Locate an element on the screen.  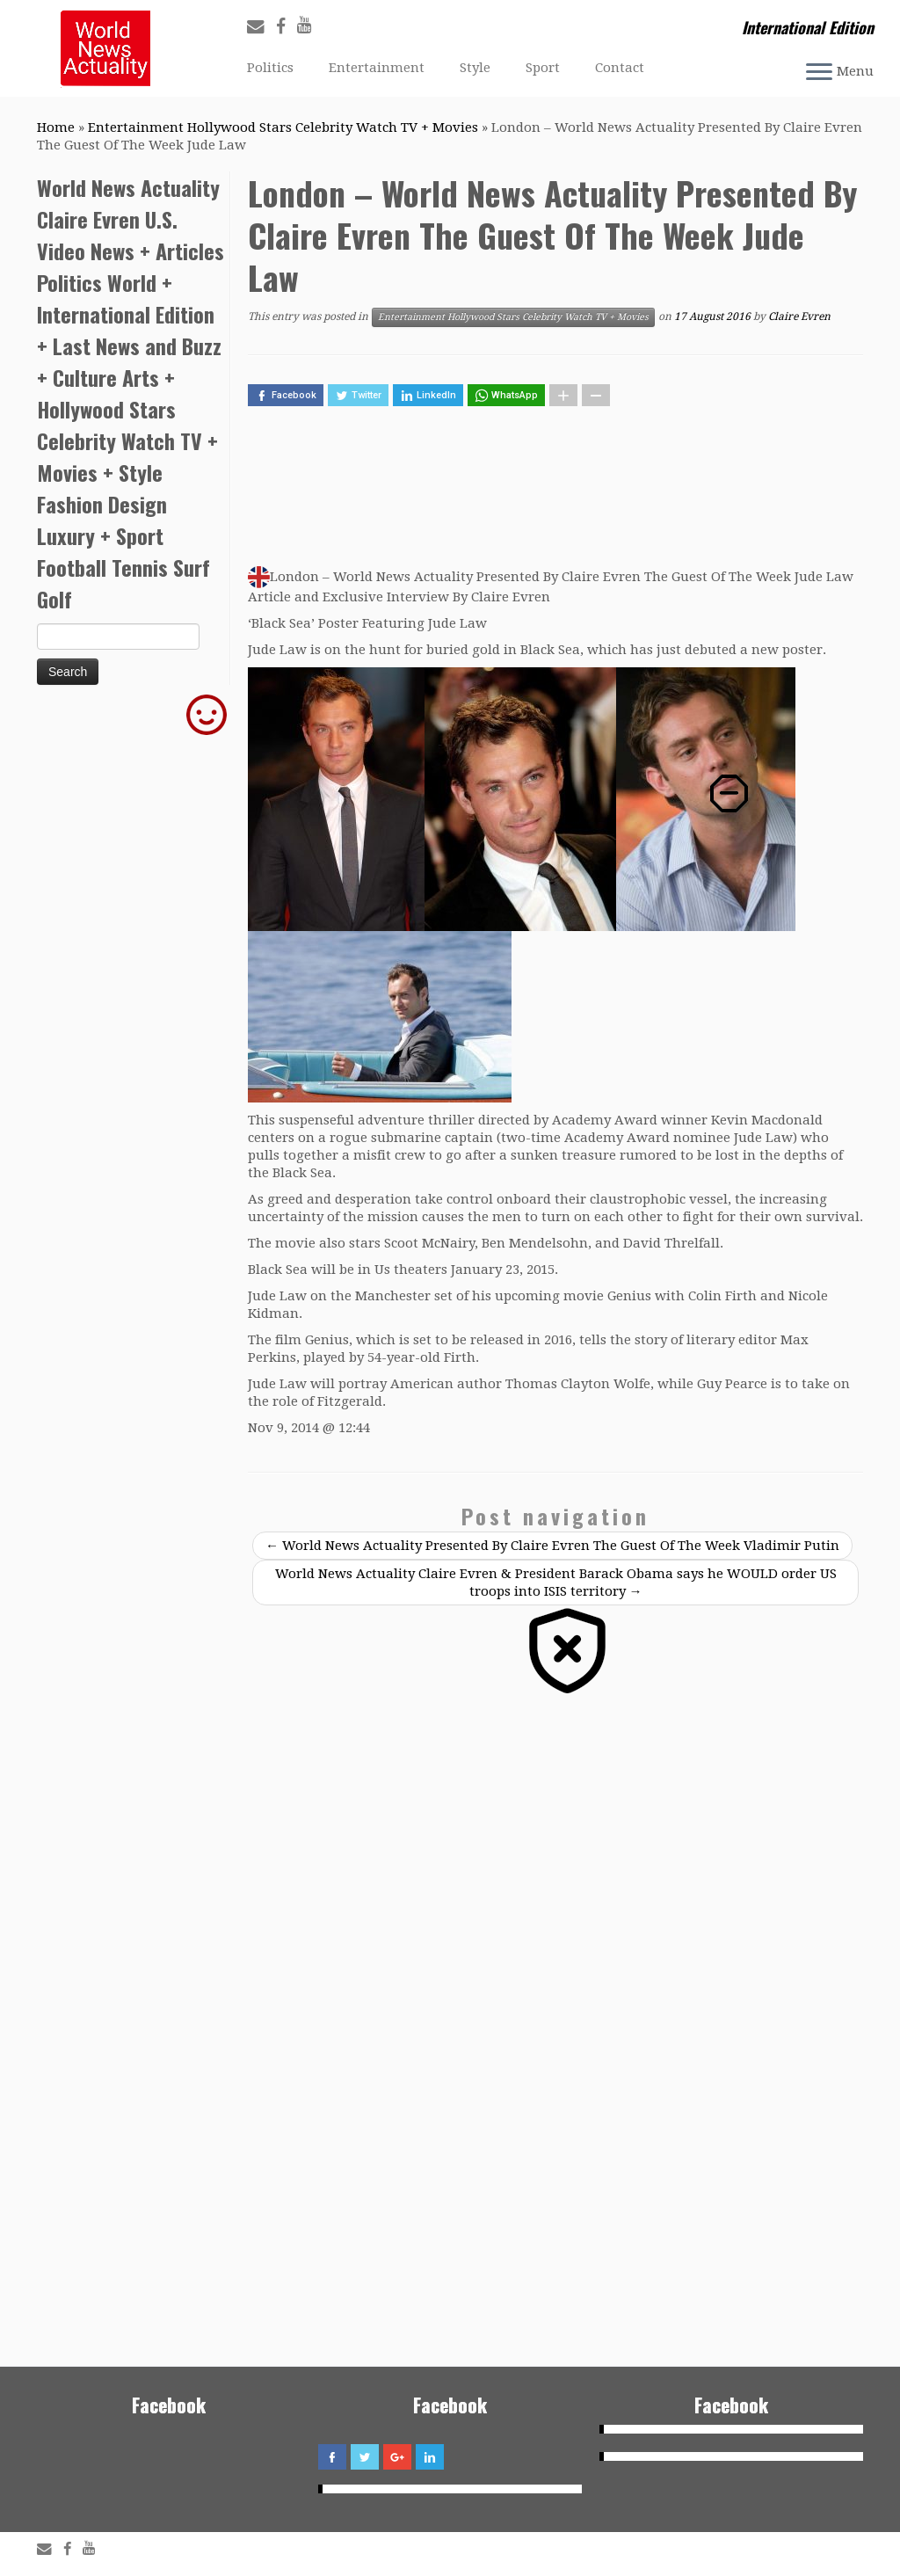
indicates blocked or restricted content is located at coordinates (729, 793).